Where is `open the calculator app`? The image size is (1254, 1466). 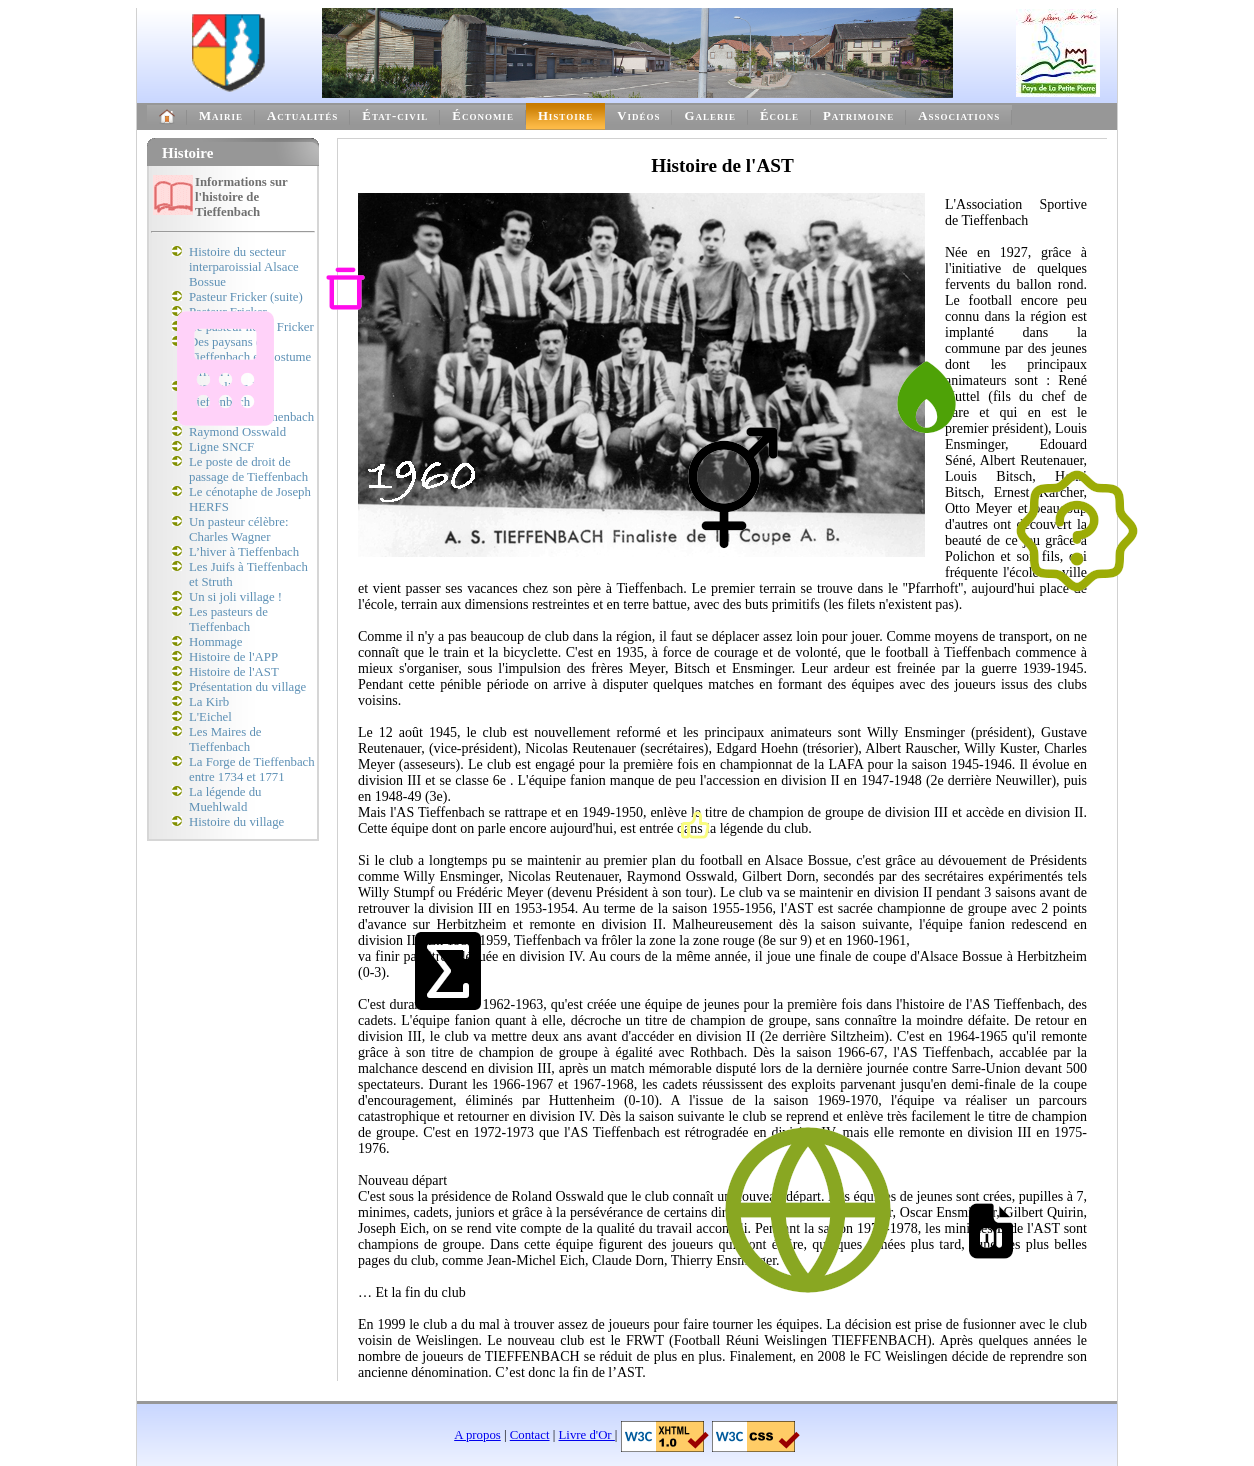 open the calculator app is located at coordinates (225, 368).